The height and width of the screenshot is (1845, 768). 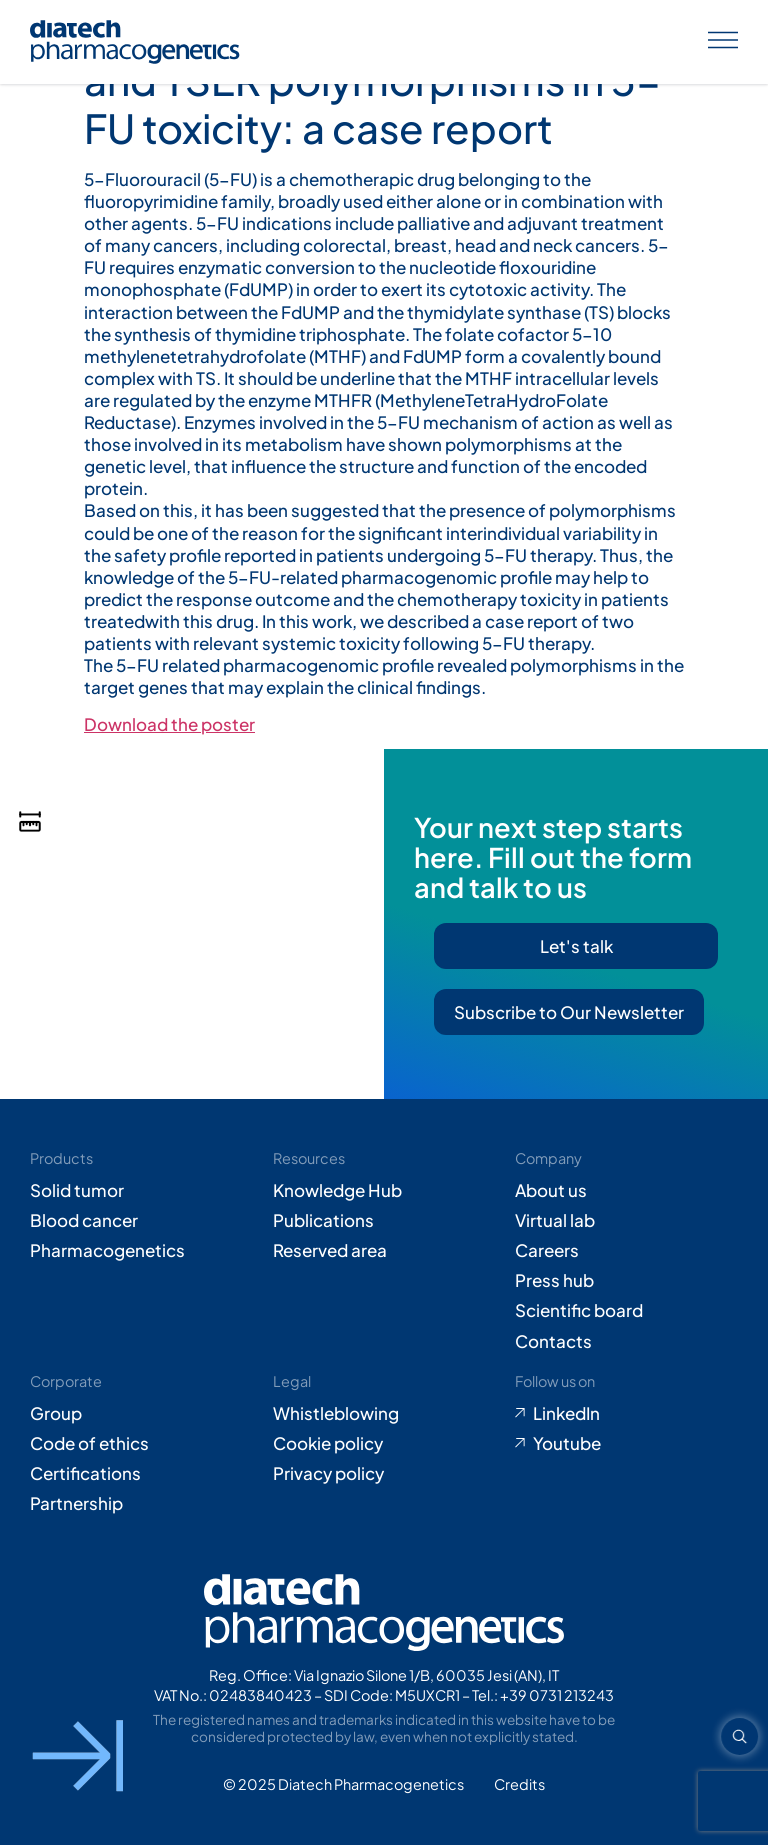 I want to click on move cursor to the next tab stop, so click(x=71, y=1752).